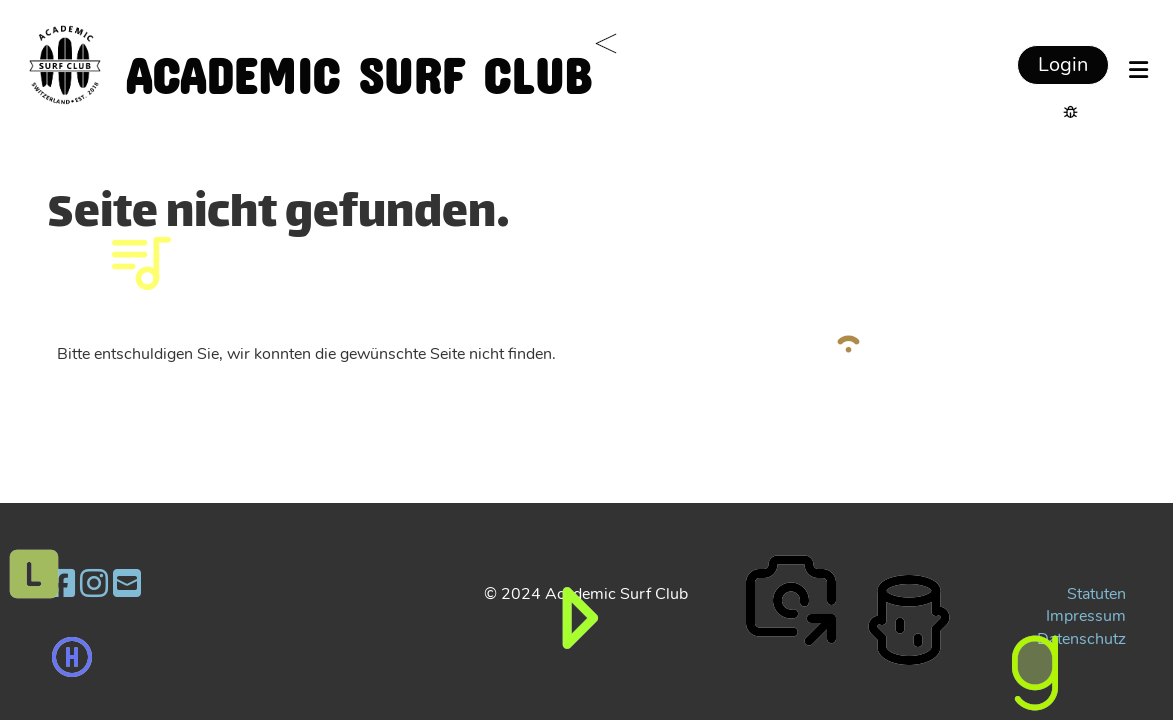 The width and height of the screenshot is (1173, 720). Describe the element at coordinates (72, 657) in the screenshot. I see `indicates a hospital or medical facility nearby` at that location.